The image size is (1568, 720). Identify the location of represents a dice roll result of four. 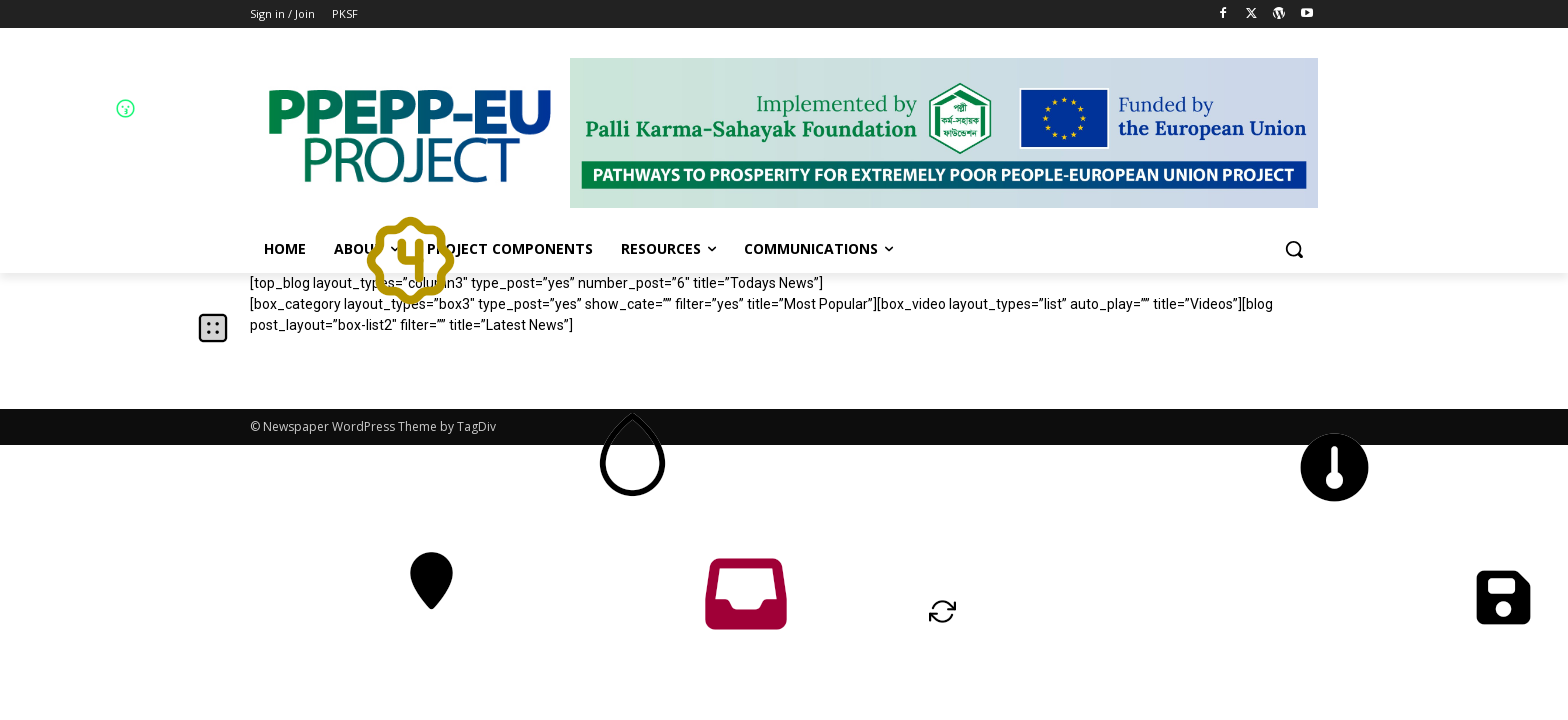
(213, 328).